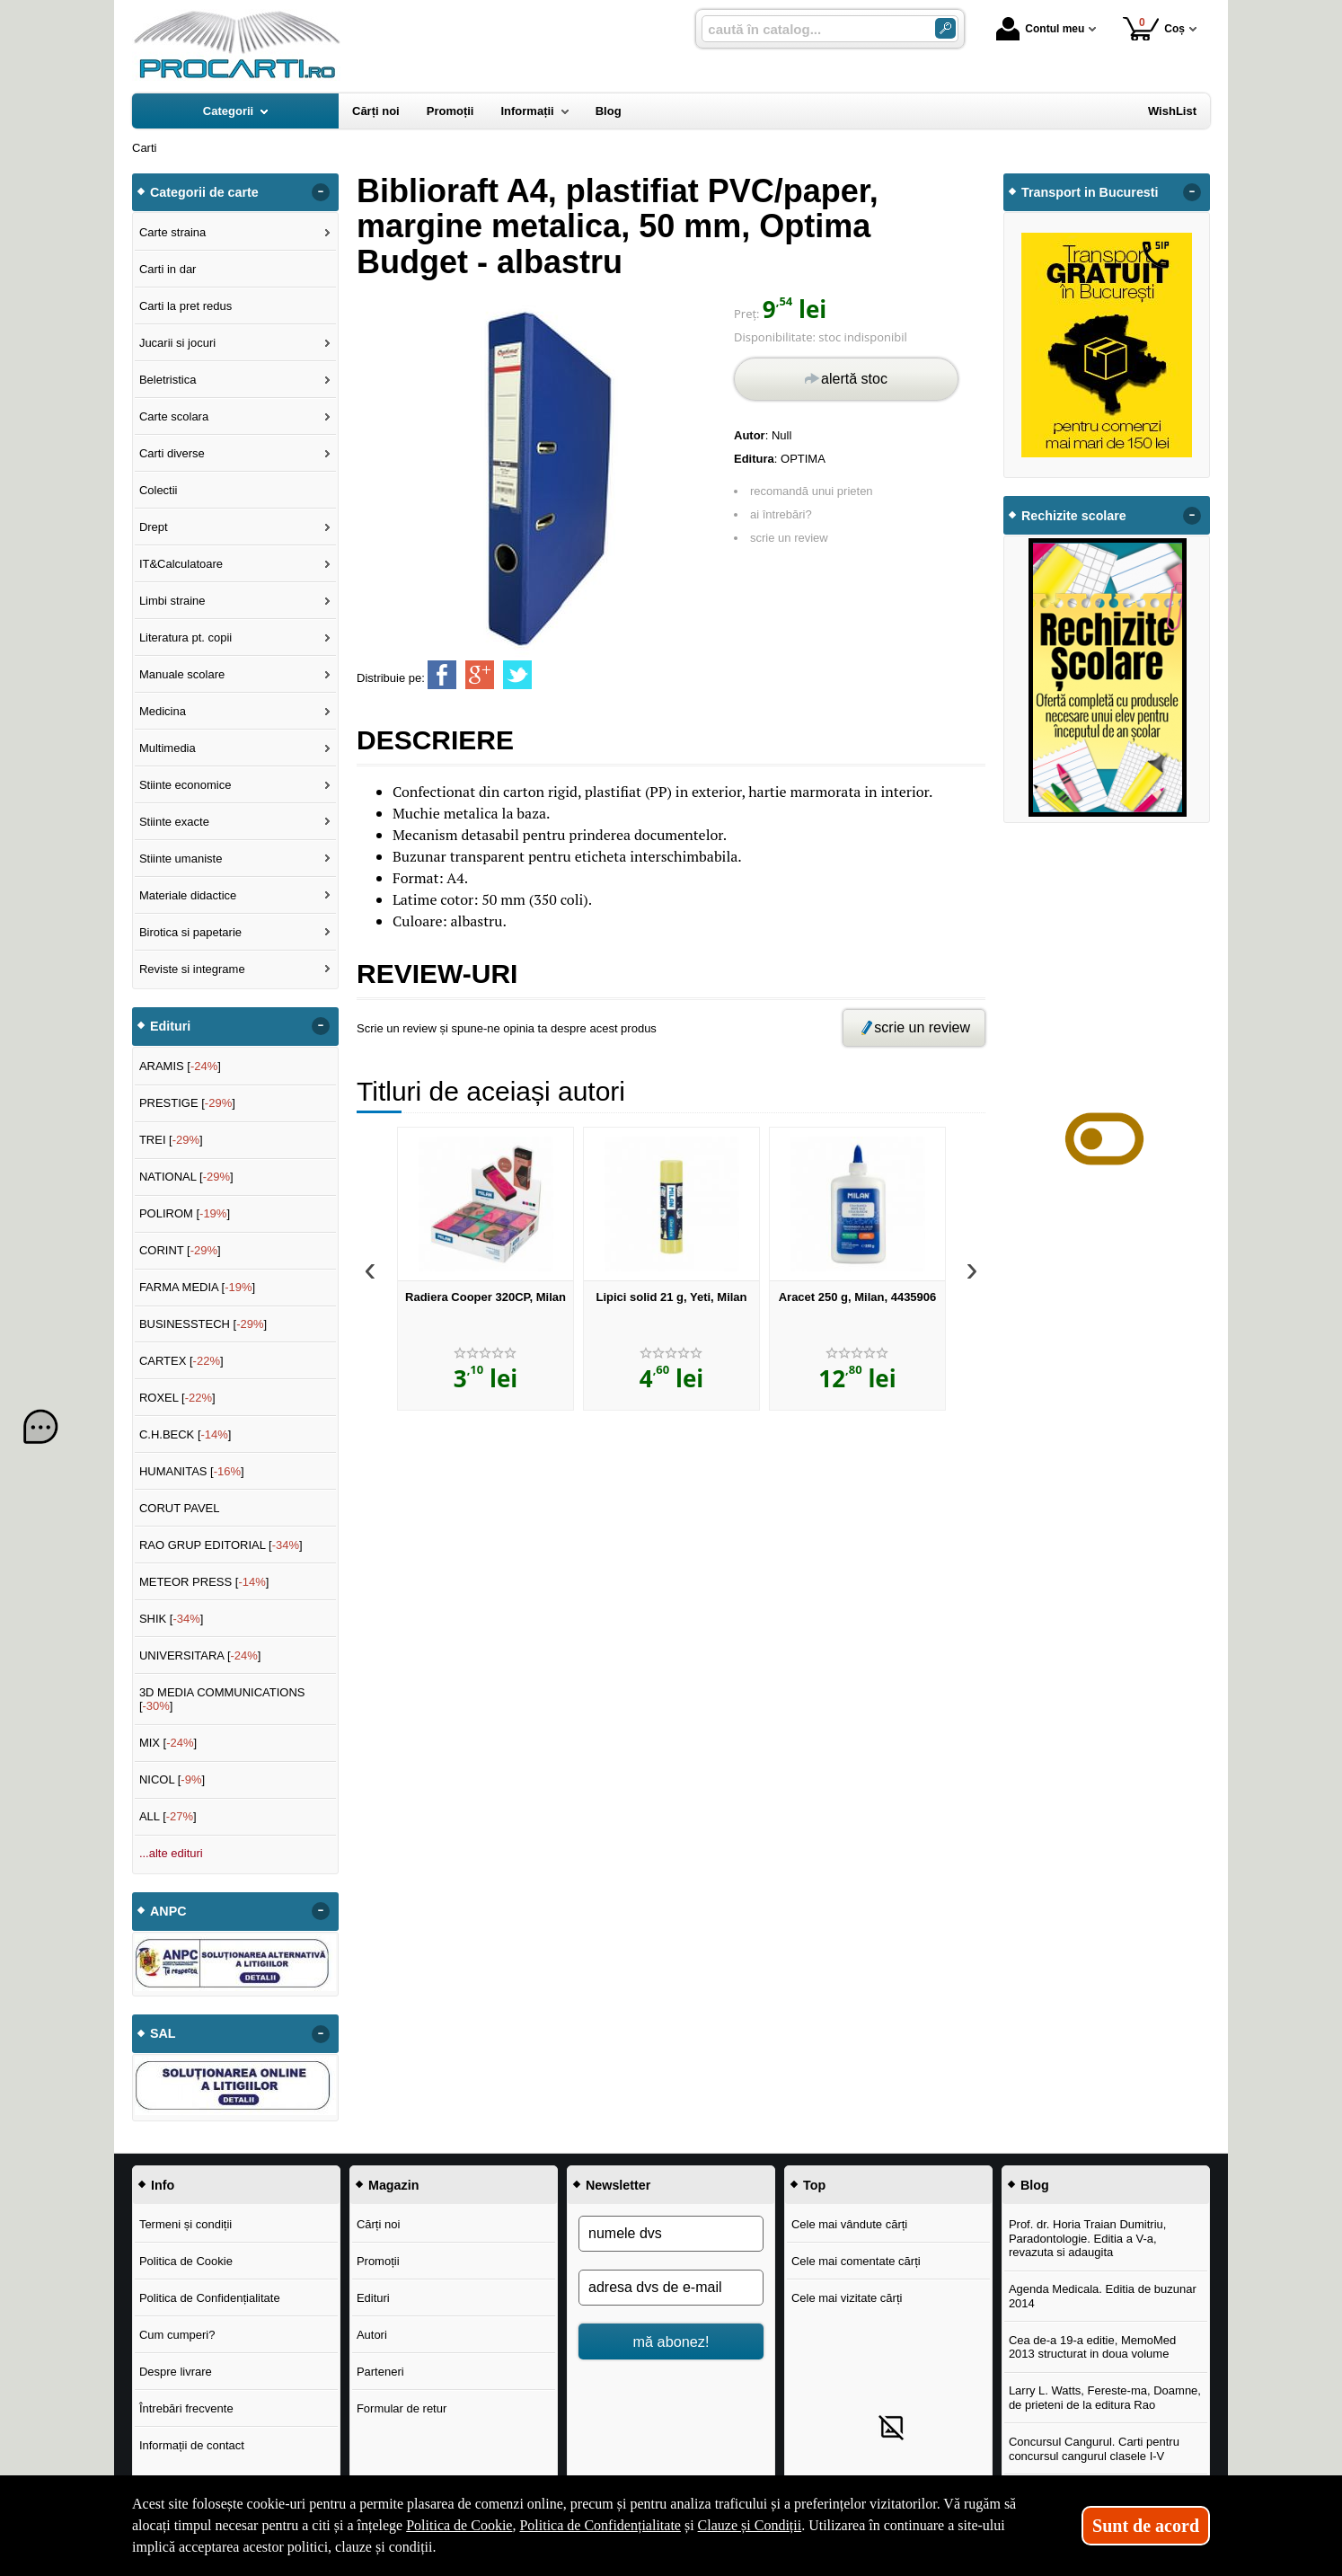 The height and width of the screenshot is (2576, 1342). I want to click on make a SIP (internet protocol) phone call, so click(1155, 254).